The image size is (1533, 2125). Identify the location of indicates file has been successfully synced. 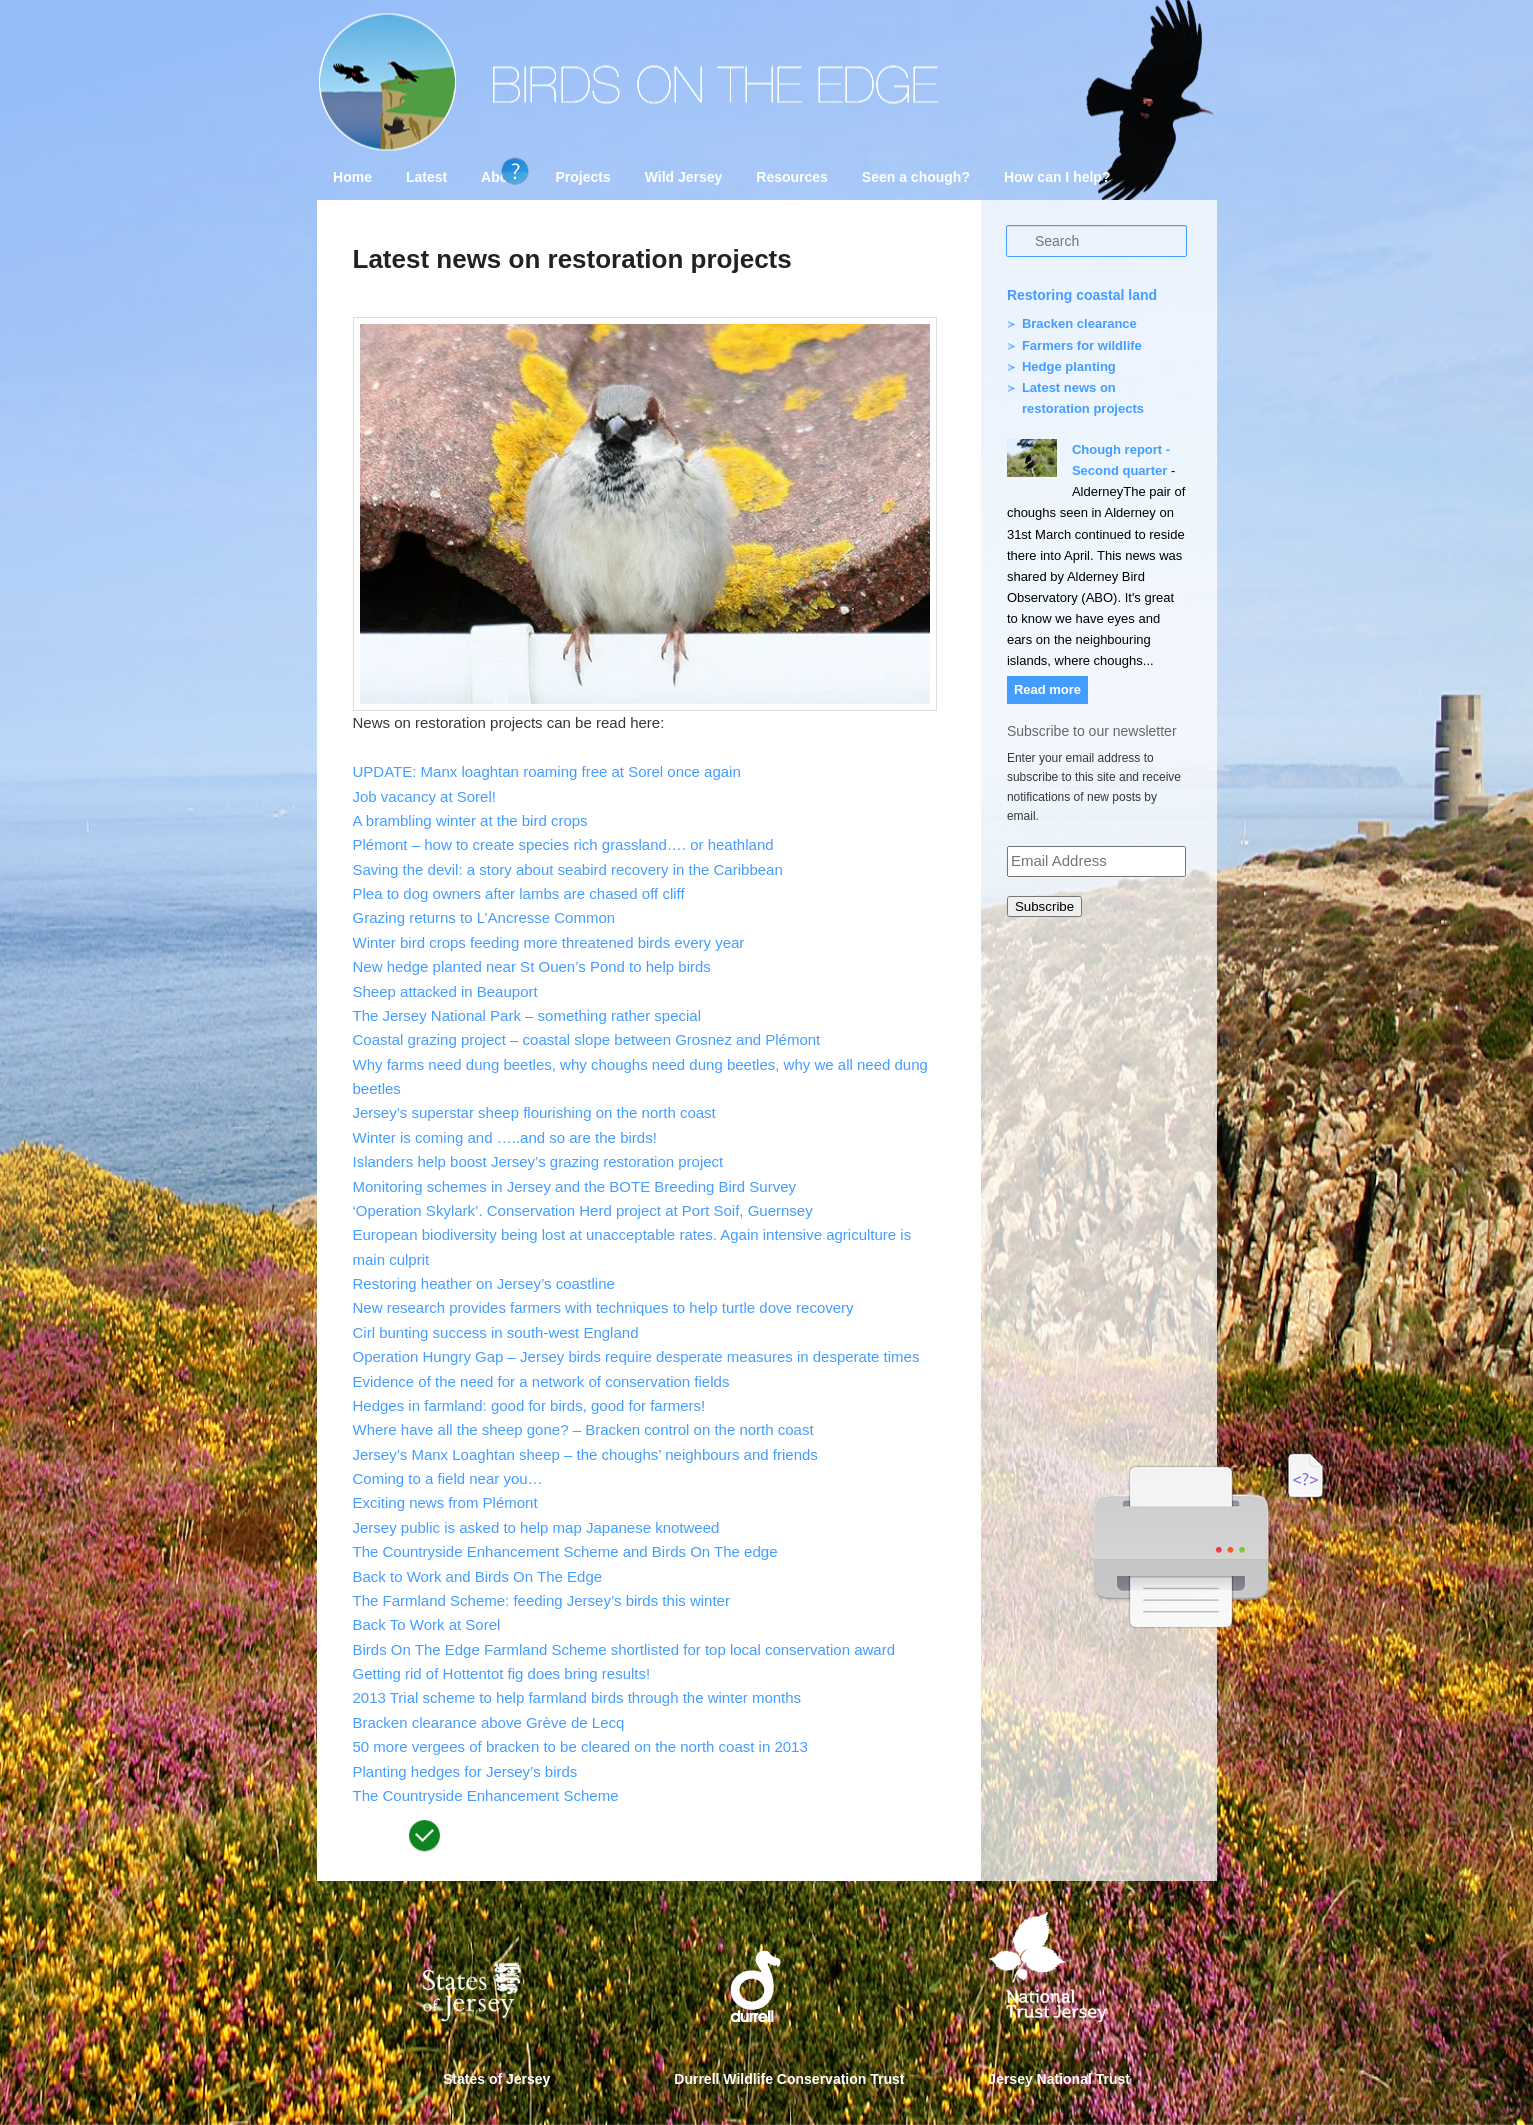
(424, 1835).